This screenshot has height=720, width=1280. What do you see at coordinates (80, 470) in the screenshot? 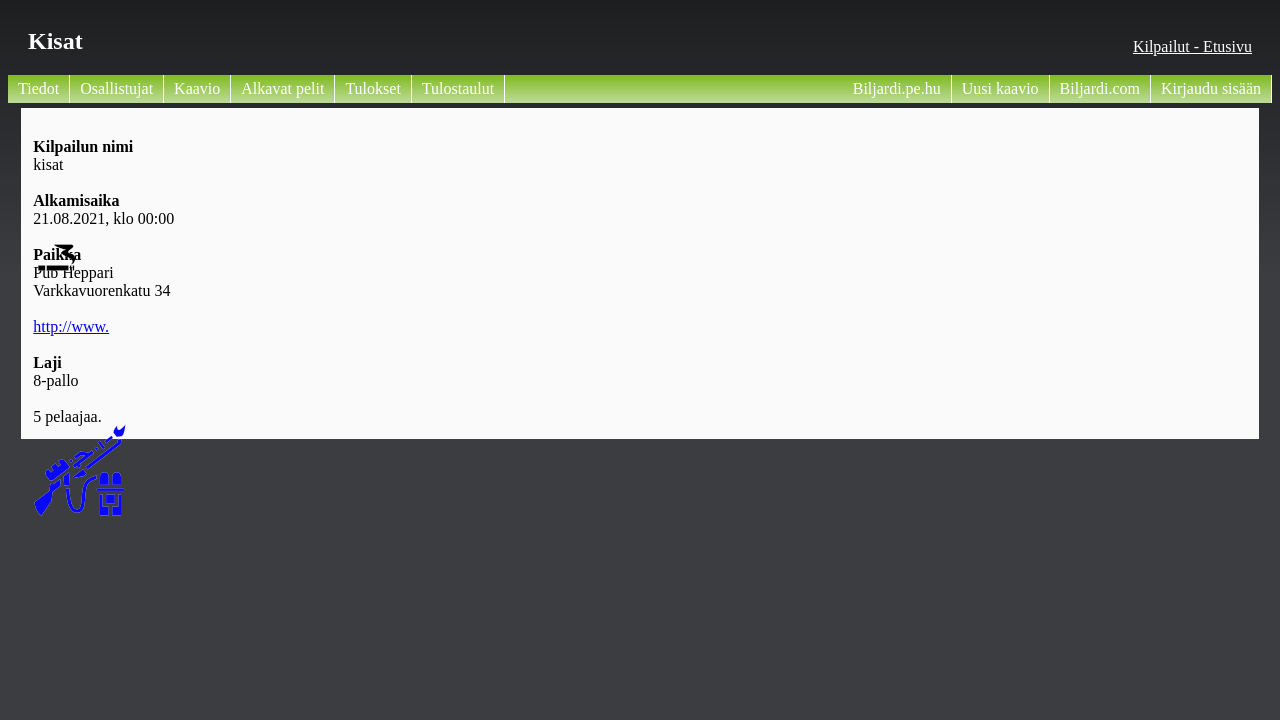
I see `select flamethrower weapon` at bounding box center [80, 470].